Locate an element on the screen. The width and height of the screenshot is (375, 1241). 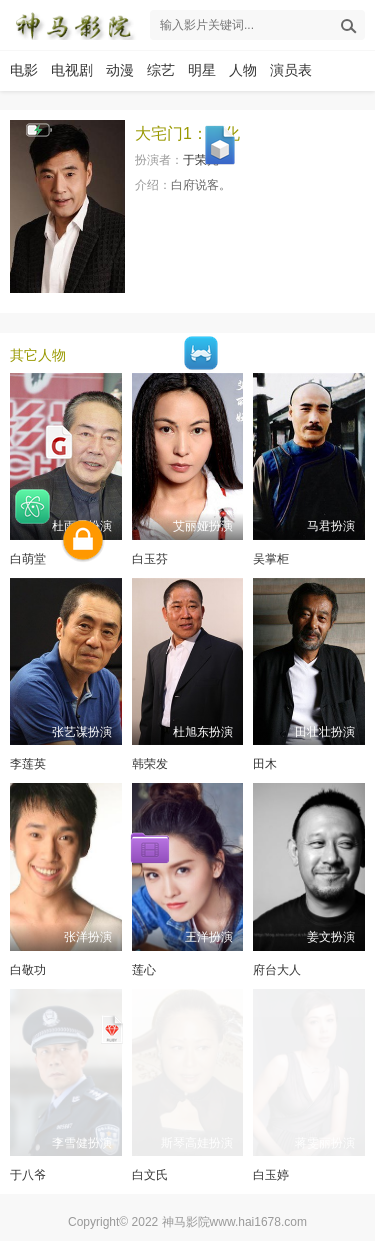
a flatpak application package file is located at coordinates (220, 145).